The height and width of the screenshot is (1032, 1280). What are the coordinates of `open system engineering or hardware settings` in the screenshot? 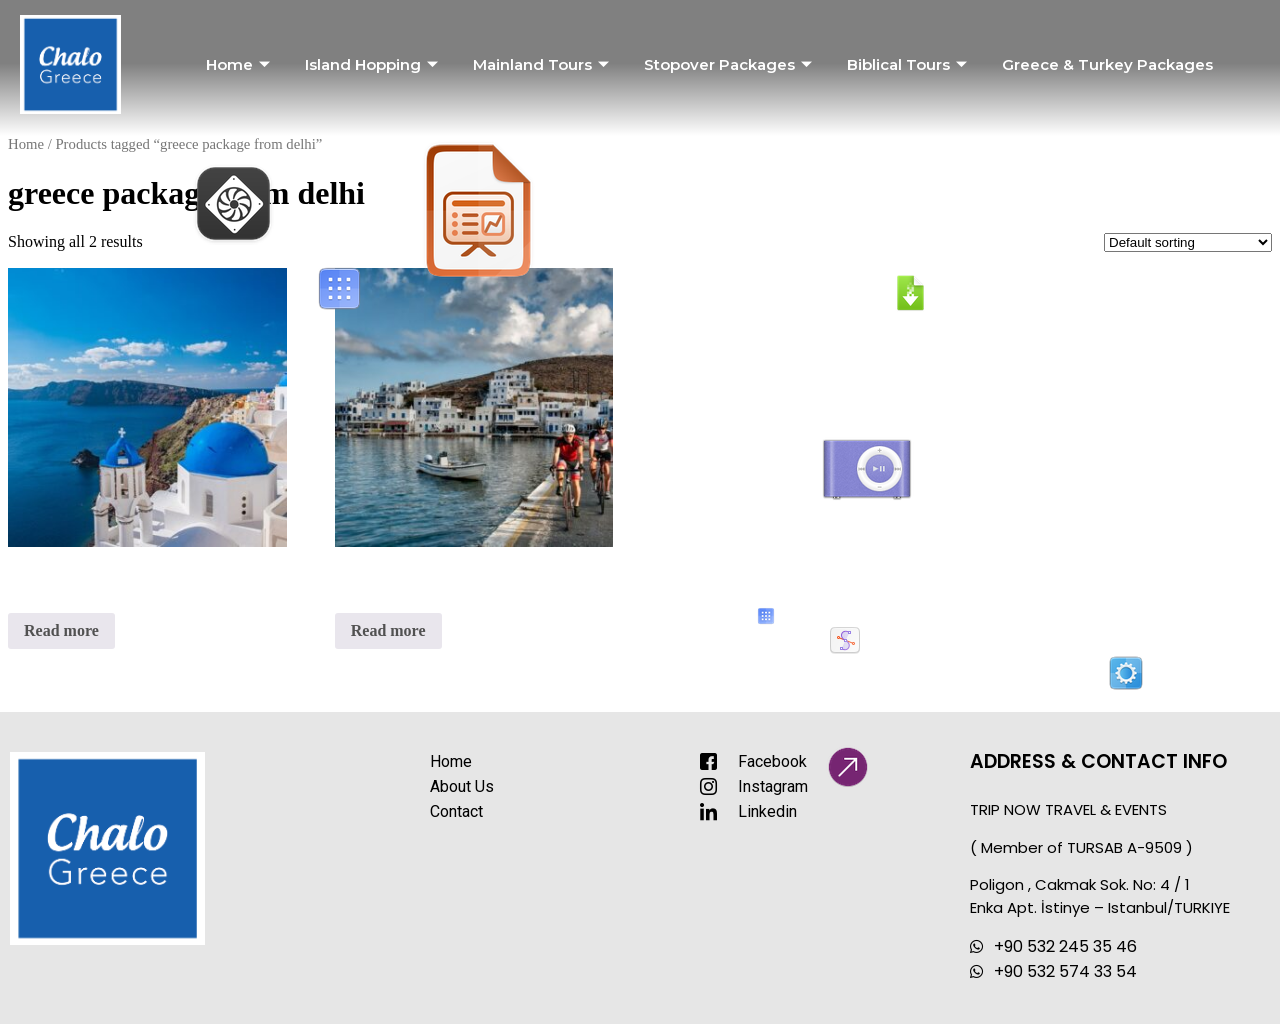 It's located at (233, 203).